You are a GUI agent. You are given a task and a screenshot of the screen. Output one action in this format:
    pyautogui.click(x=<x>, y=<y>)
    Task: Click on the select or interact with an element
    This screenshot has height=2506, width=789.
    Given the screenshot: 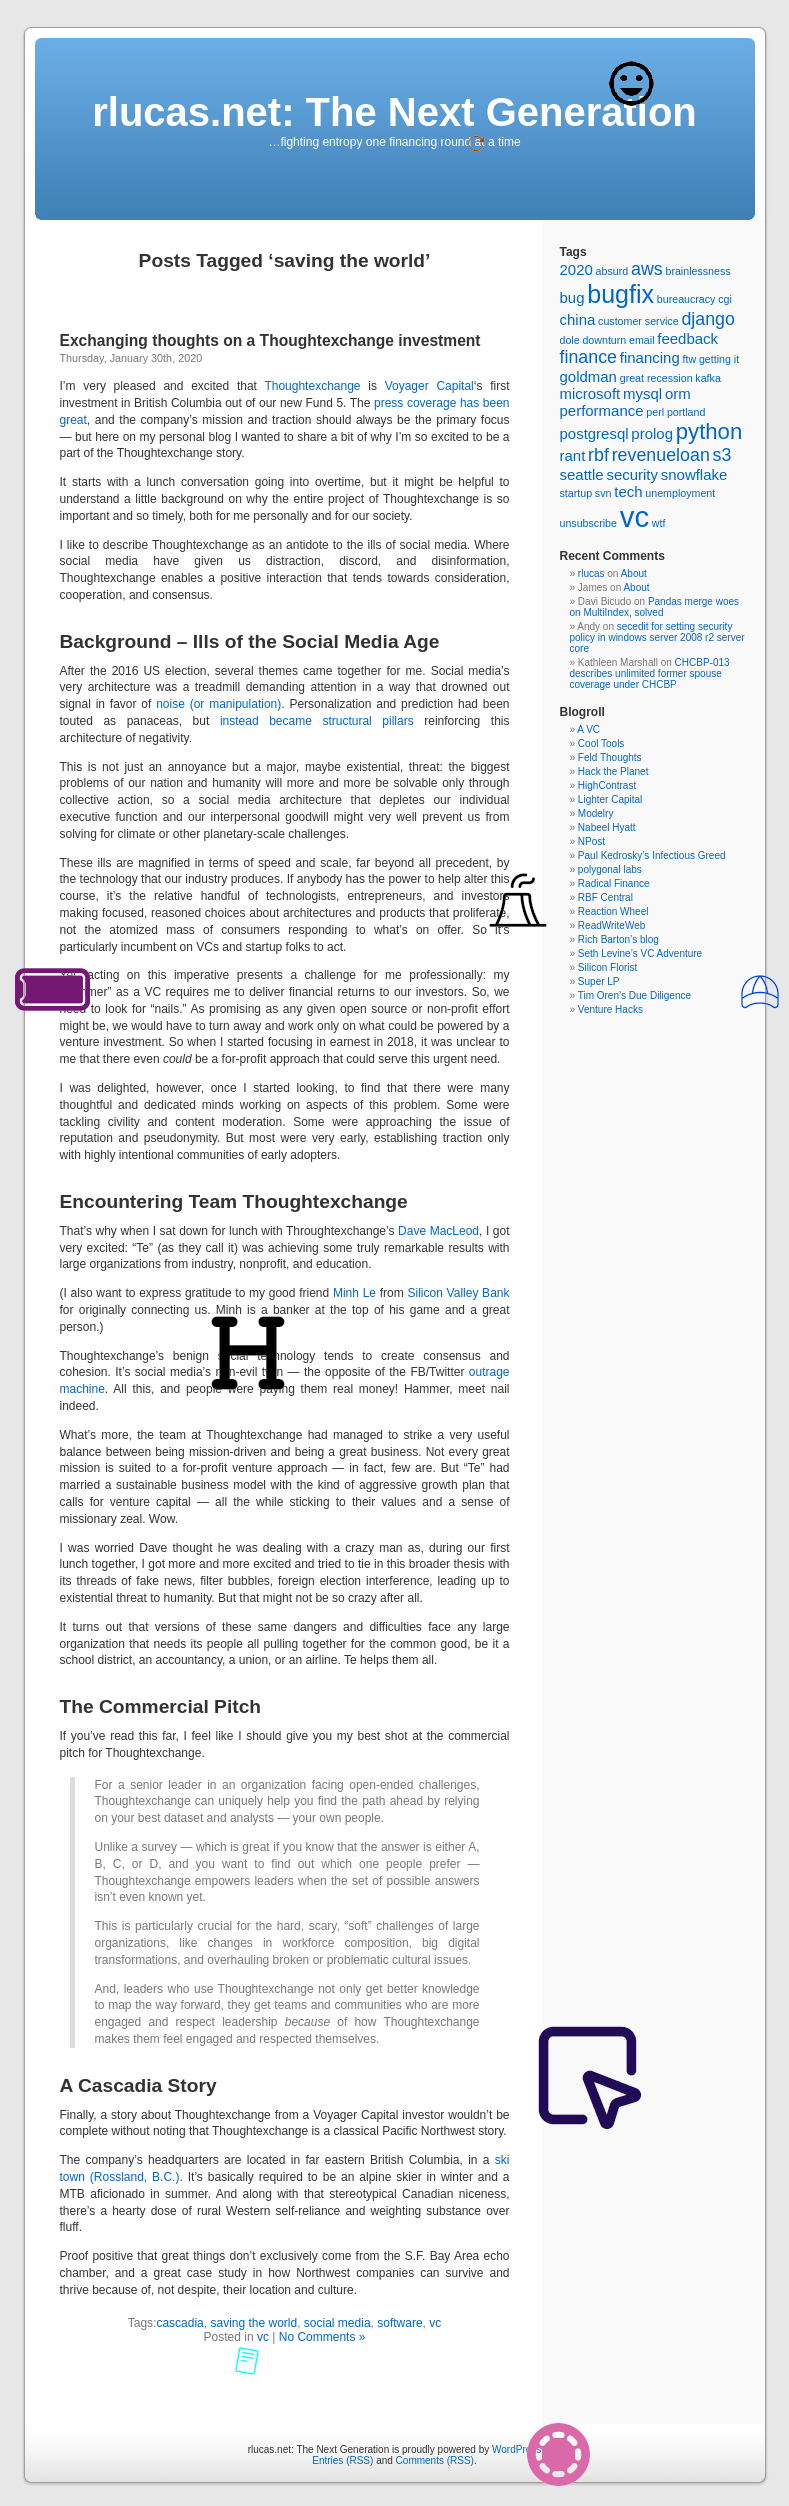 What is the action you would take?
    pyautogui.click(x=587, y=2075)
    